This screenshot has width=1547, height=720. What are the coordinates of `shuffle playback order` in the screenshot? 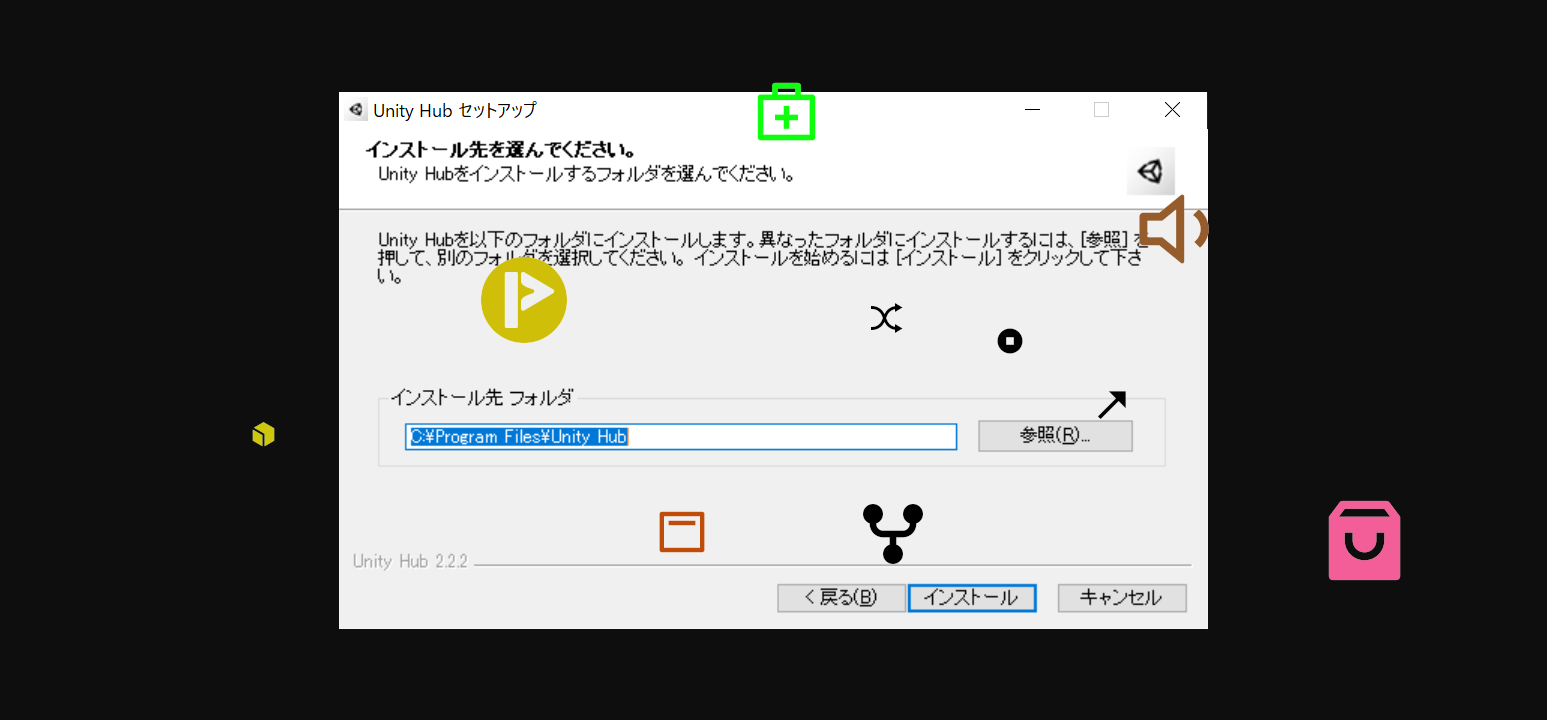 It's located at (886, 318).